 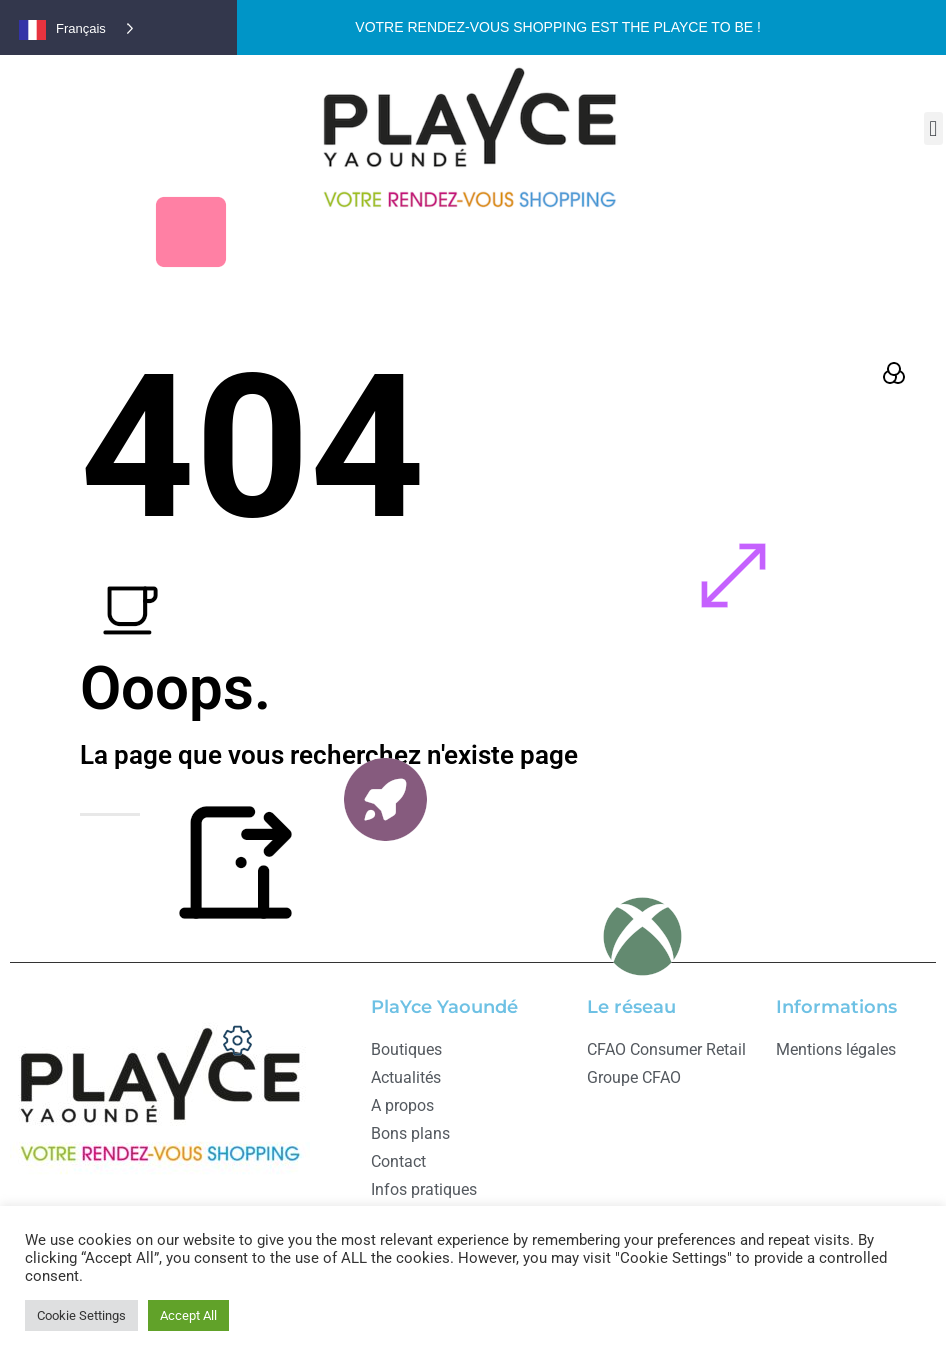 What do you see at coordinates (130, 611) in the screenshot?
I see `find nearby coffee shops or cafes` at bounding box center [130, 611].